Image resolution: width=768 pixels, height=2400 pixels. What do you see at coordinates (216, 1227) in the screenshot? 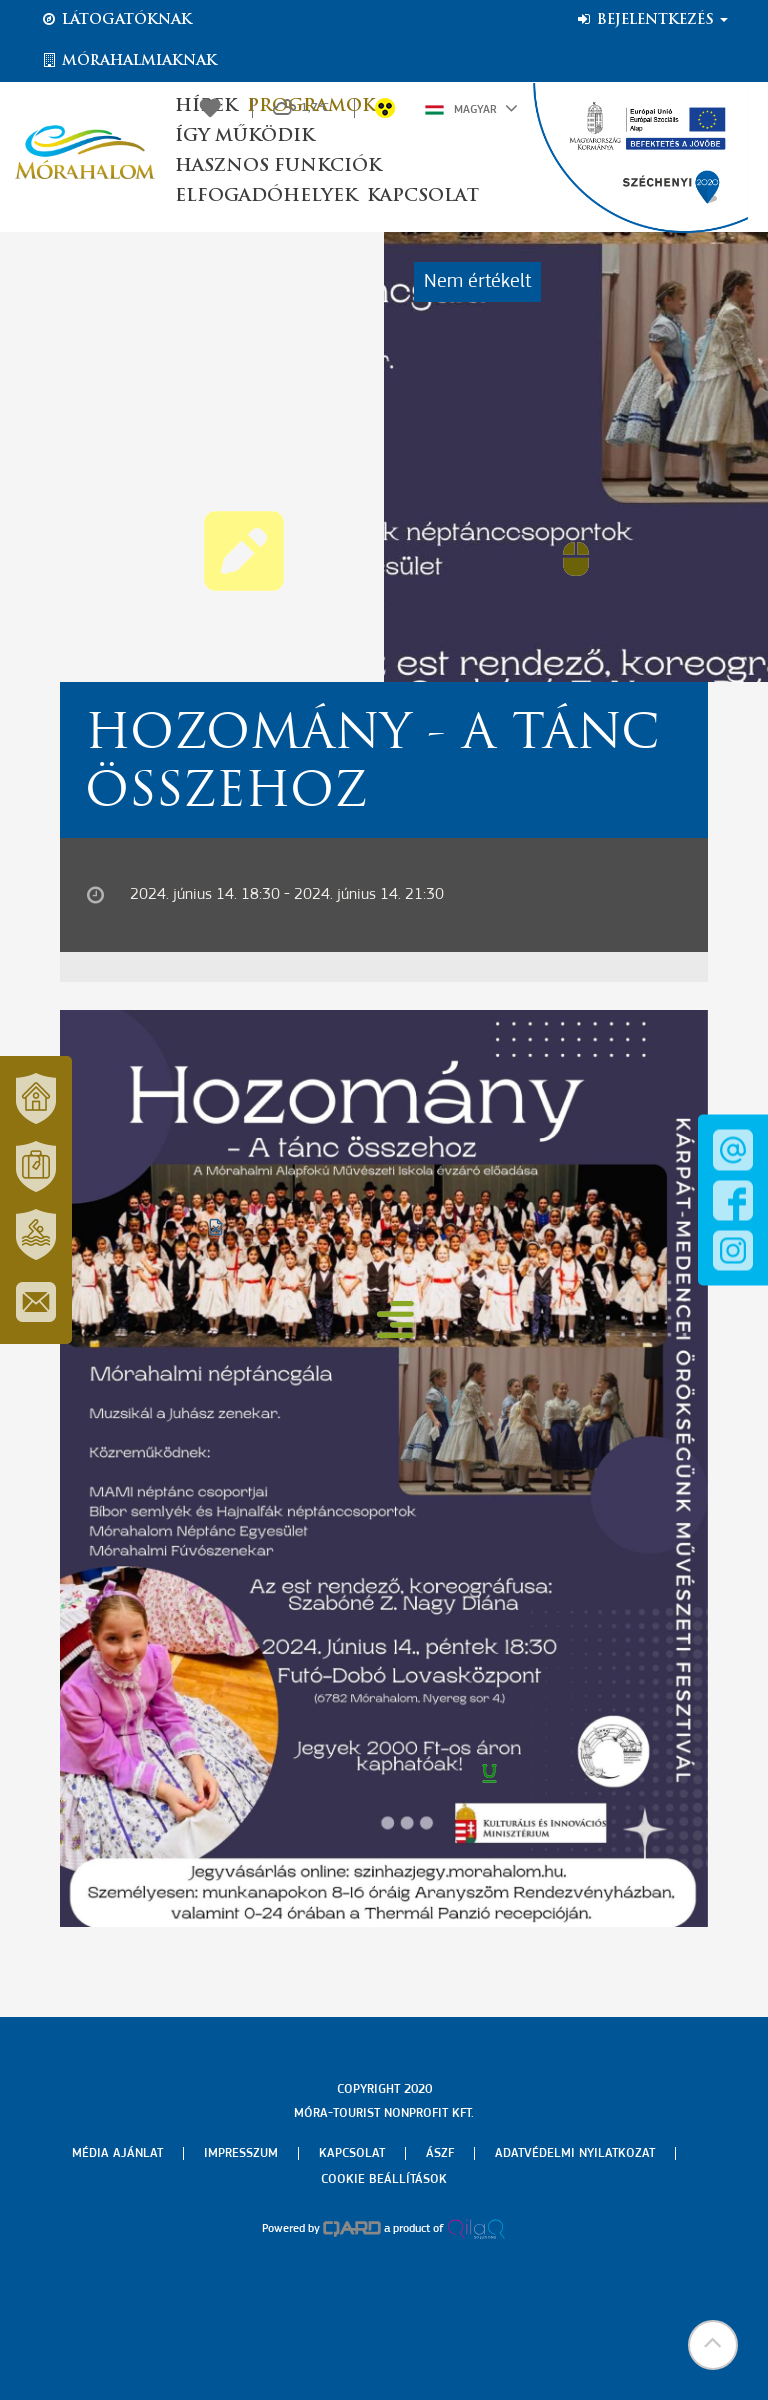
I see `cut or remove a file` at bounding box center [216, 1227].